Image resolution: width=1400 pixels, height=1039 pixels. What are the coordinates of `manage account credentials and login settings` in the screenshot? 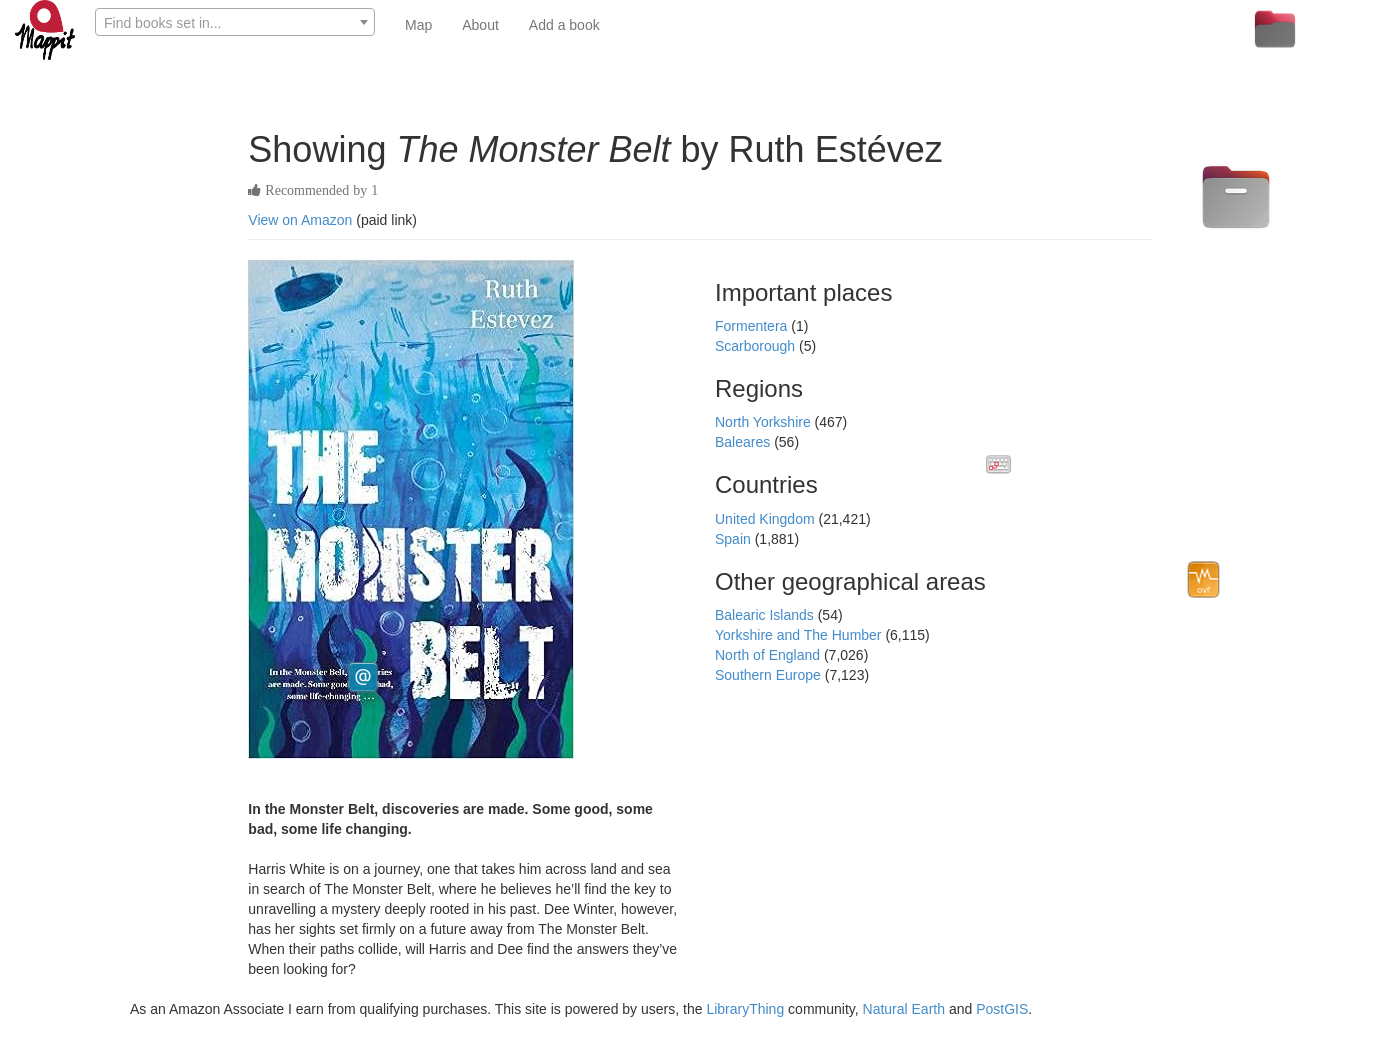 It's located at (363, 677).